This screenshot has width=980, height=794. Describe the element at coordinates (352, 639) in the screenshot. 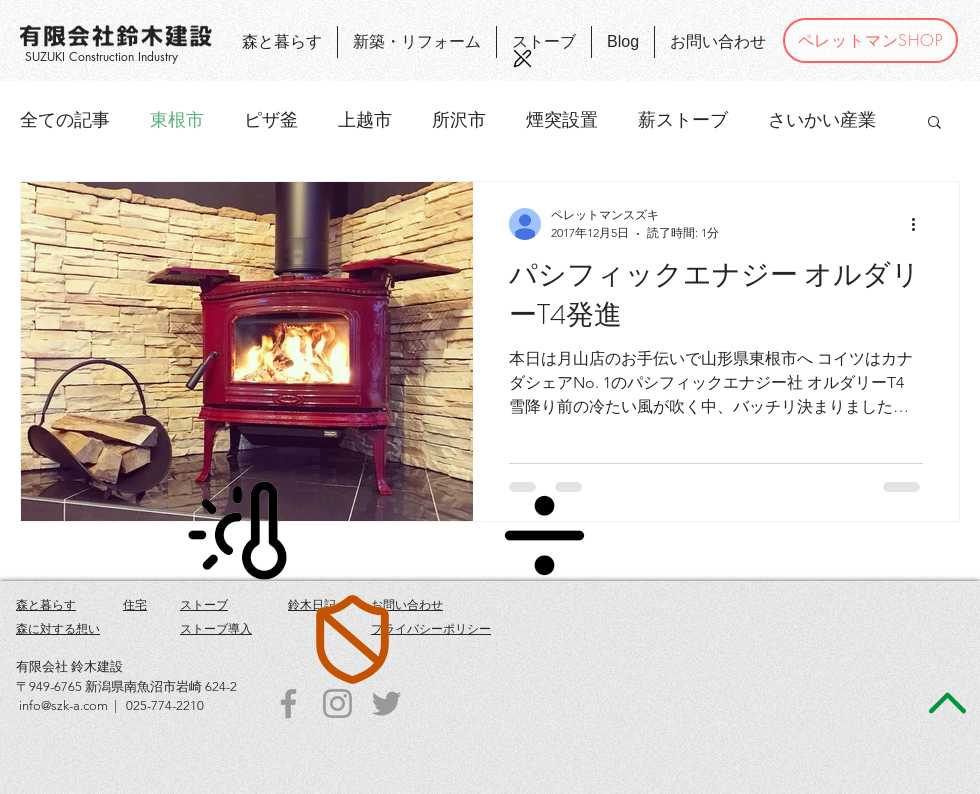

I see `blocked or banned protection status` at that location.